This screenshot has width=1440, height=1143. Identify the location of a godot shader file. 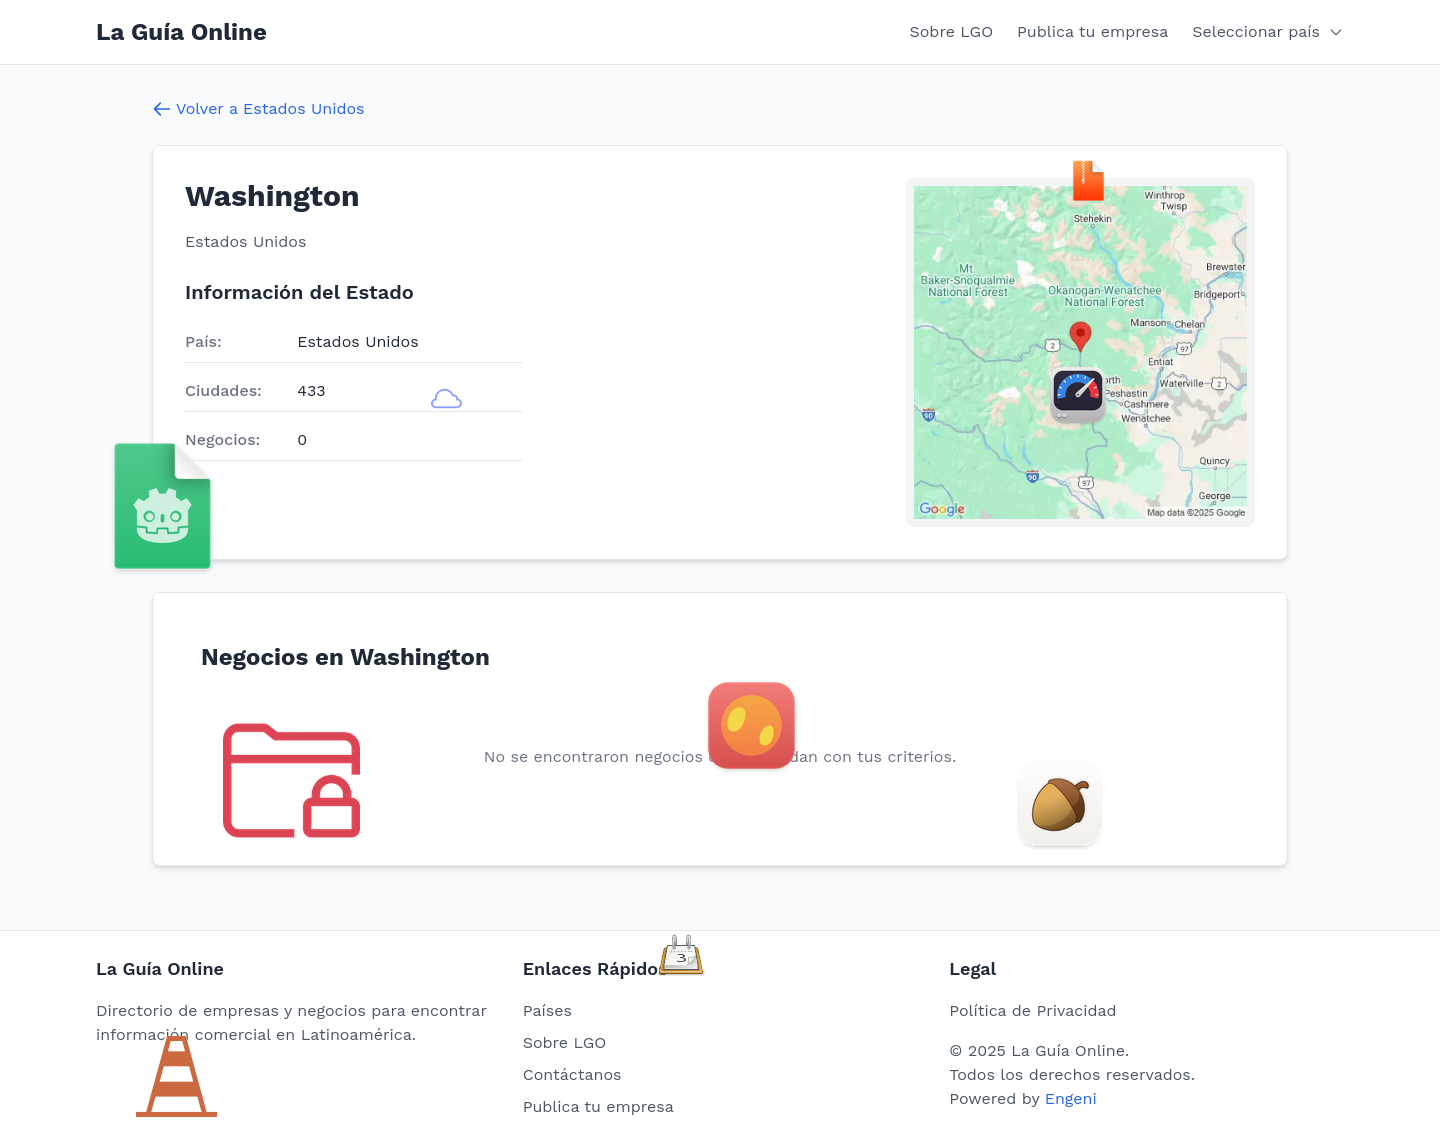
(162, 508).